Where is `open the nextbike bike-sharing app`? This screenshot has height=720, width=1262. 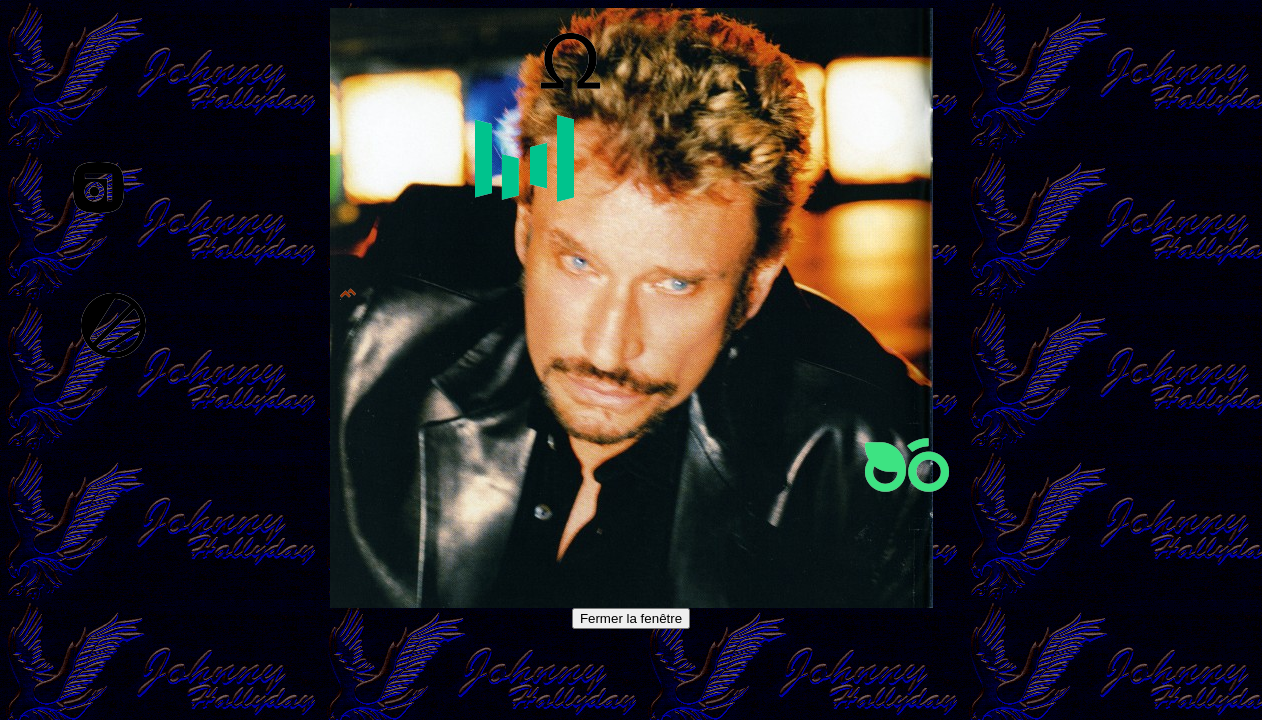 open the nextbike bike-sharing app is located at coordinates (907, 465).